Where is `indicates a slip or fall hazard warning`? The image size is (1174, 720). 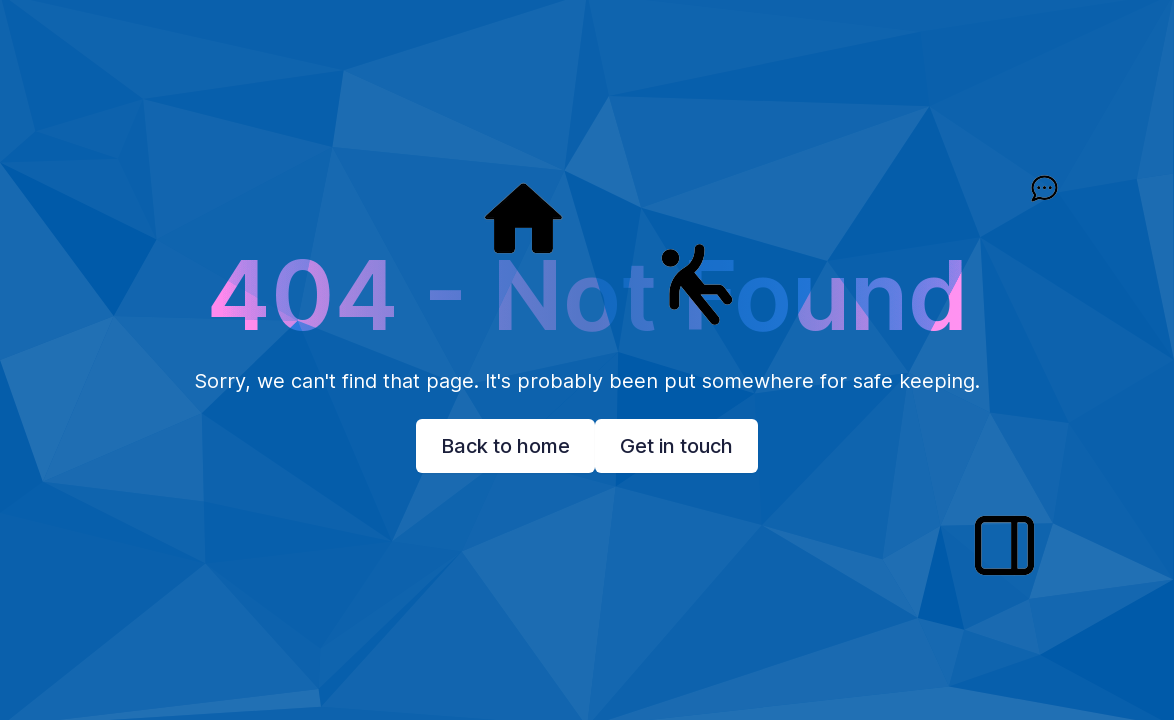 indicates a slip or fall hazard warning is located at coordinates (694, 284).